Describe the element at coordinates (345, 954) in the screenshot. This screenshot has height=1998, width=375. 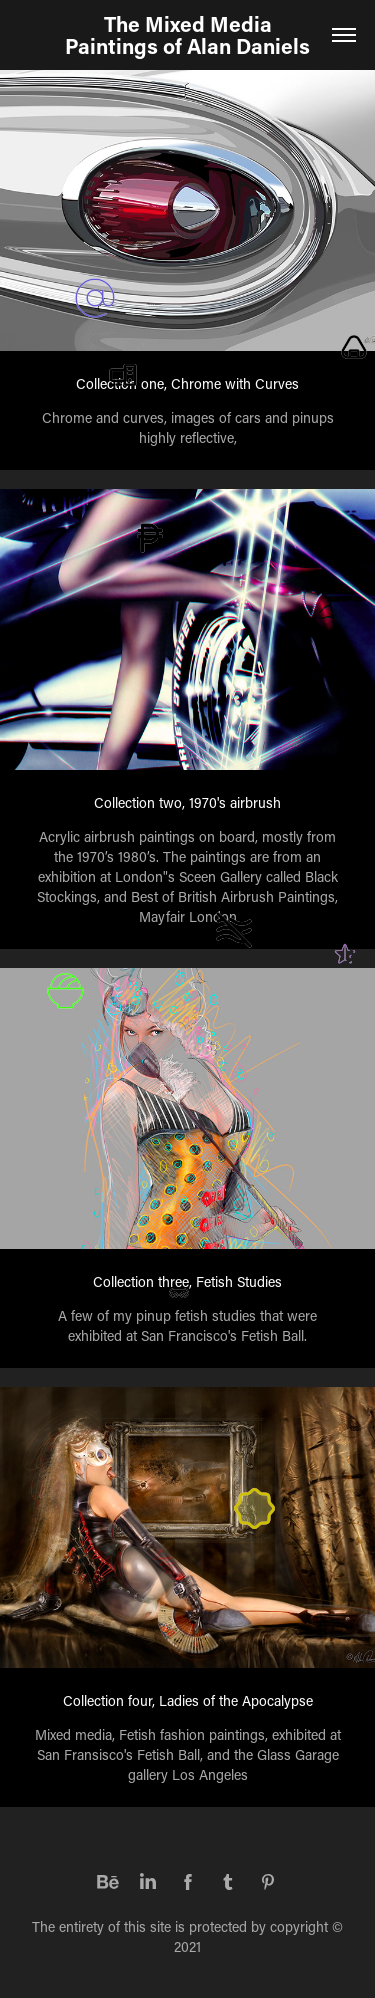
I see `indicates a partial or half-star rating` at that location.